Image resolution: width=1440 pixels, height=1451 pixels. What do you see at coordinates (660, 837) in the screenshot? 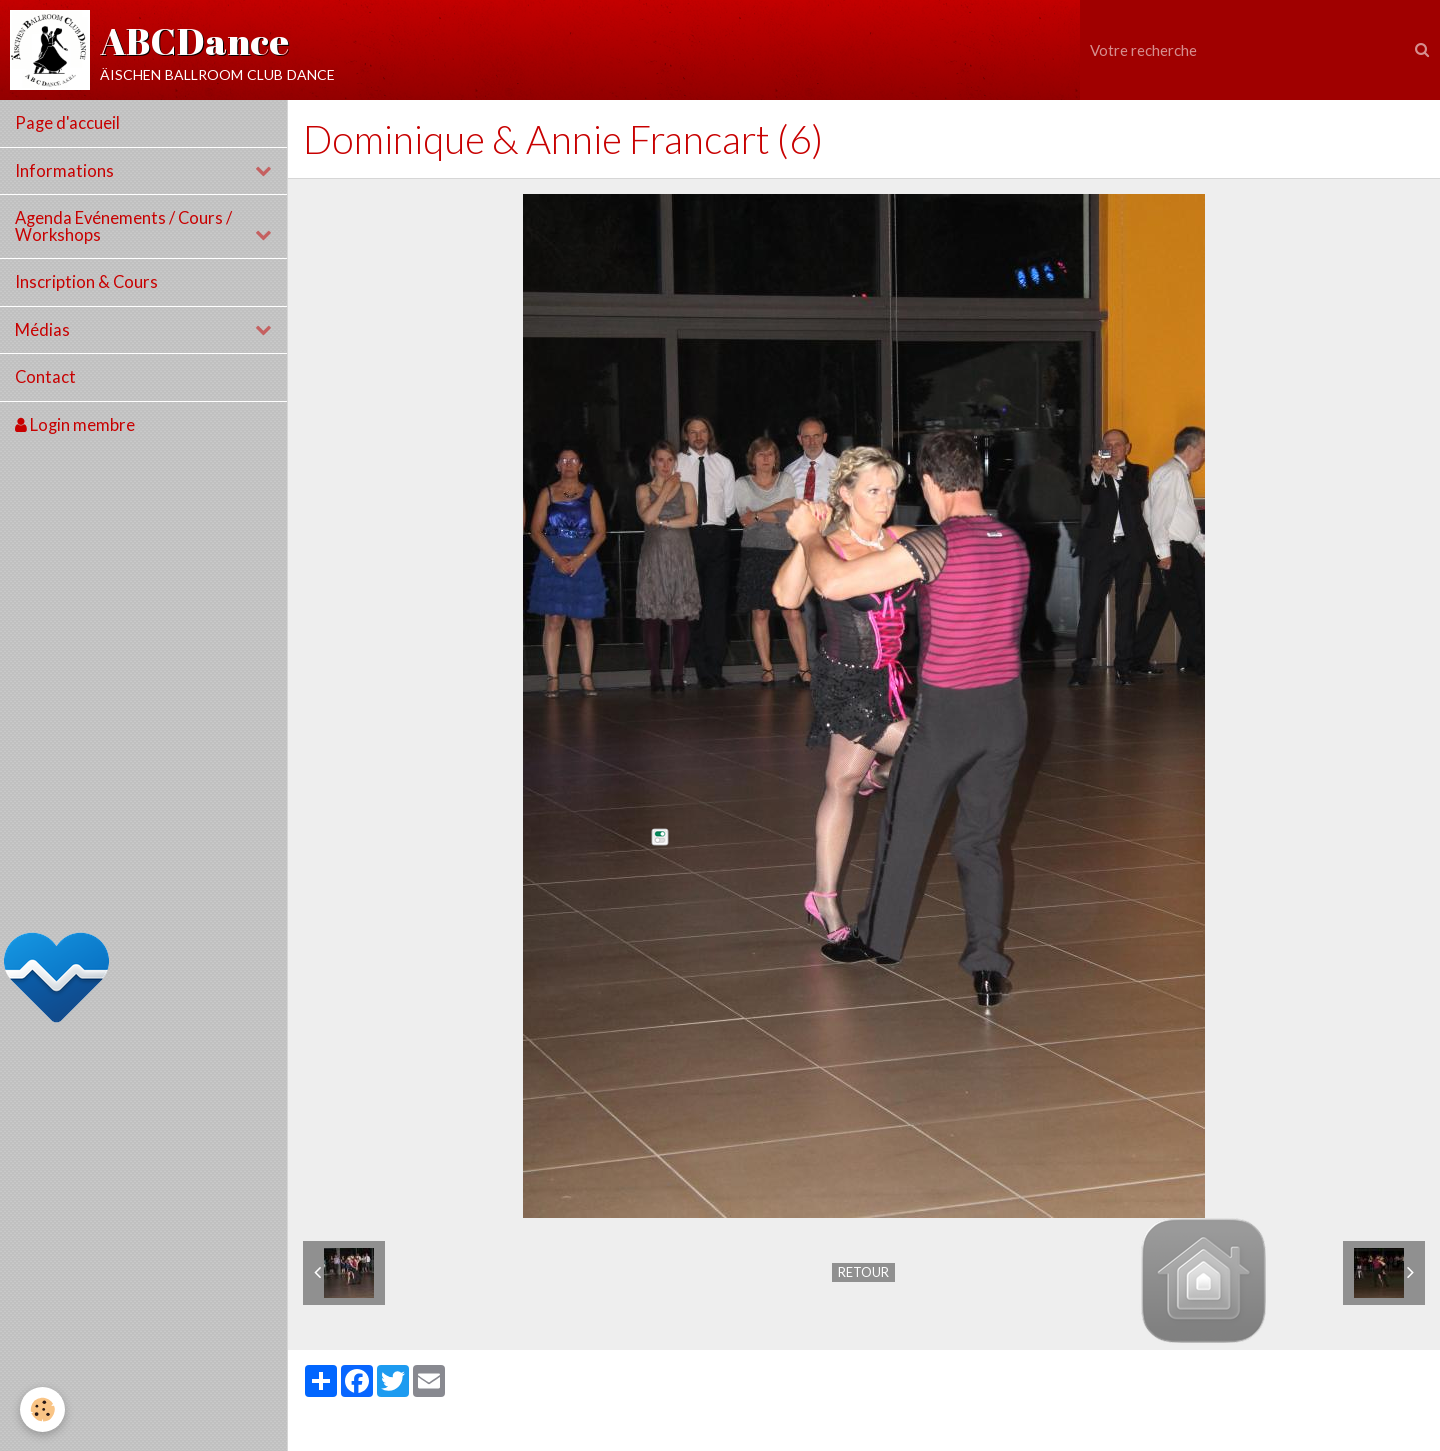
I see `open gnome tweaks settings` at bounding box center [660, 837].